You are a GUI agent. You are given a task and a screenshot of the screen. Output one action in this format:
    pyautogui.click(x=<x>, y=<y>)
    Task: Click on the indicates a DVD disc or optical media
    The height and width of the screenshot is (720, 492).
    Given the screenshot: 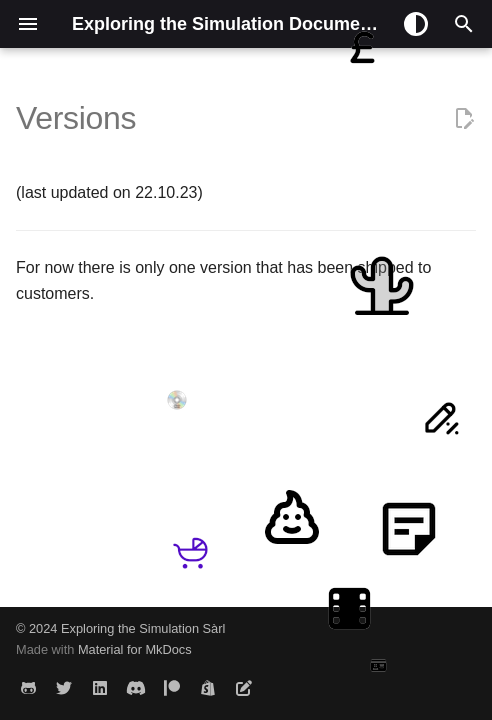 What is the action you would take?
    pyautogui.click(x=177, y=400)
    